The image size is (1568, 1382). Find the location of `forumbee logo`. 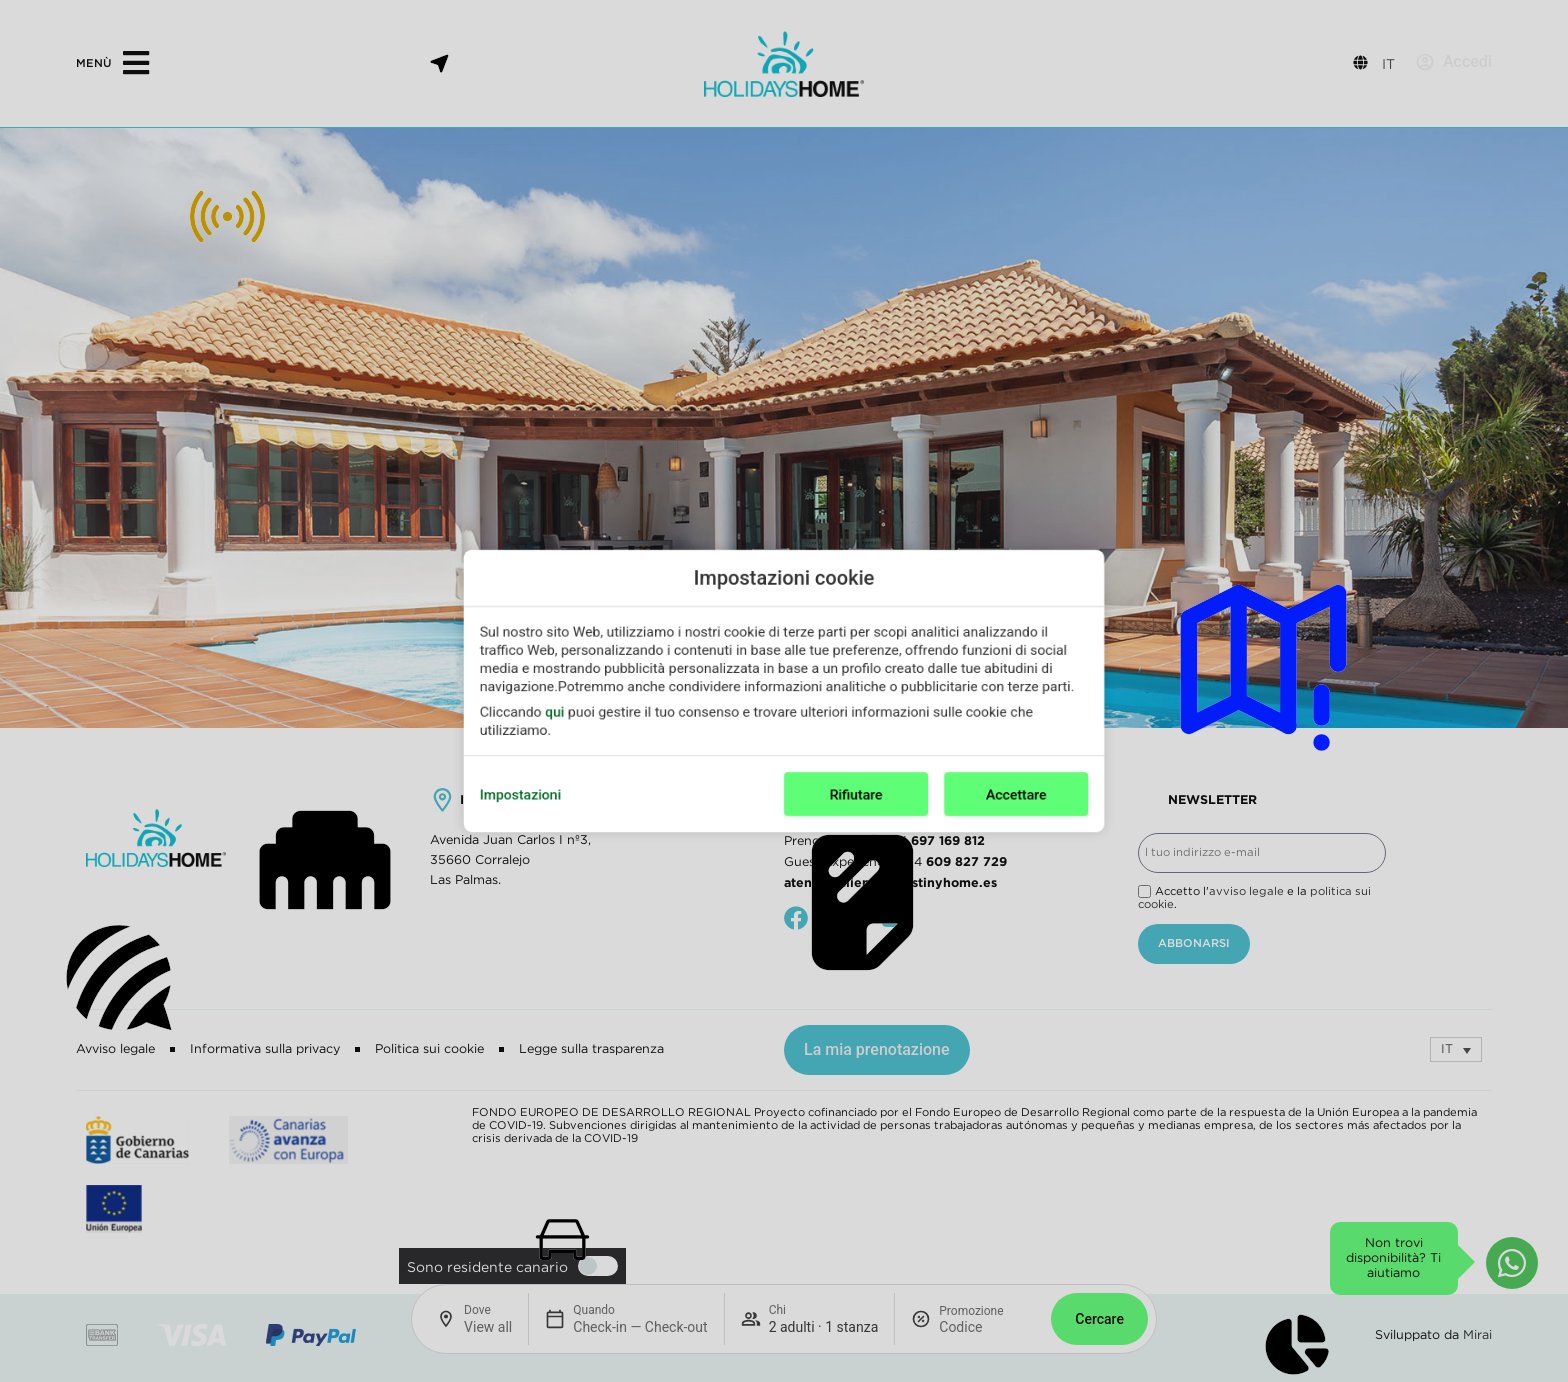

forumbee logo is located at coordinates (119, 977).